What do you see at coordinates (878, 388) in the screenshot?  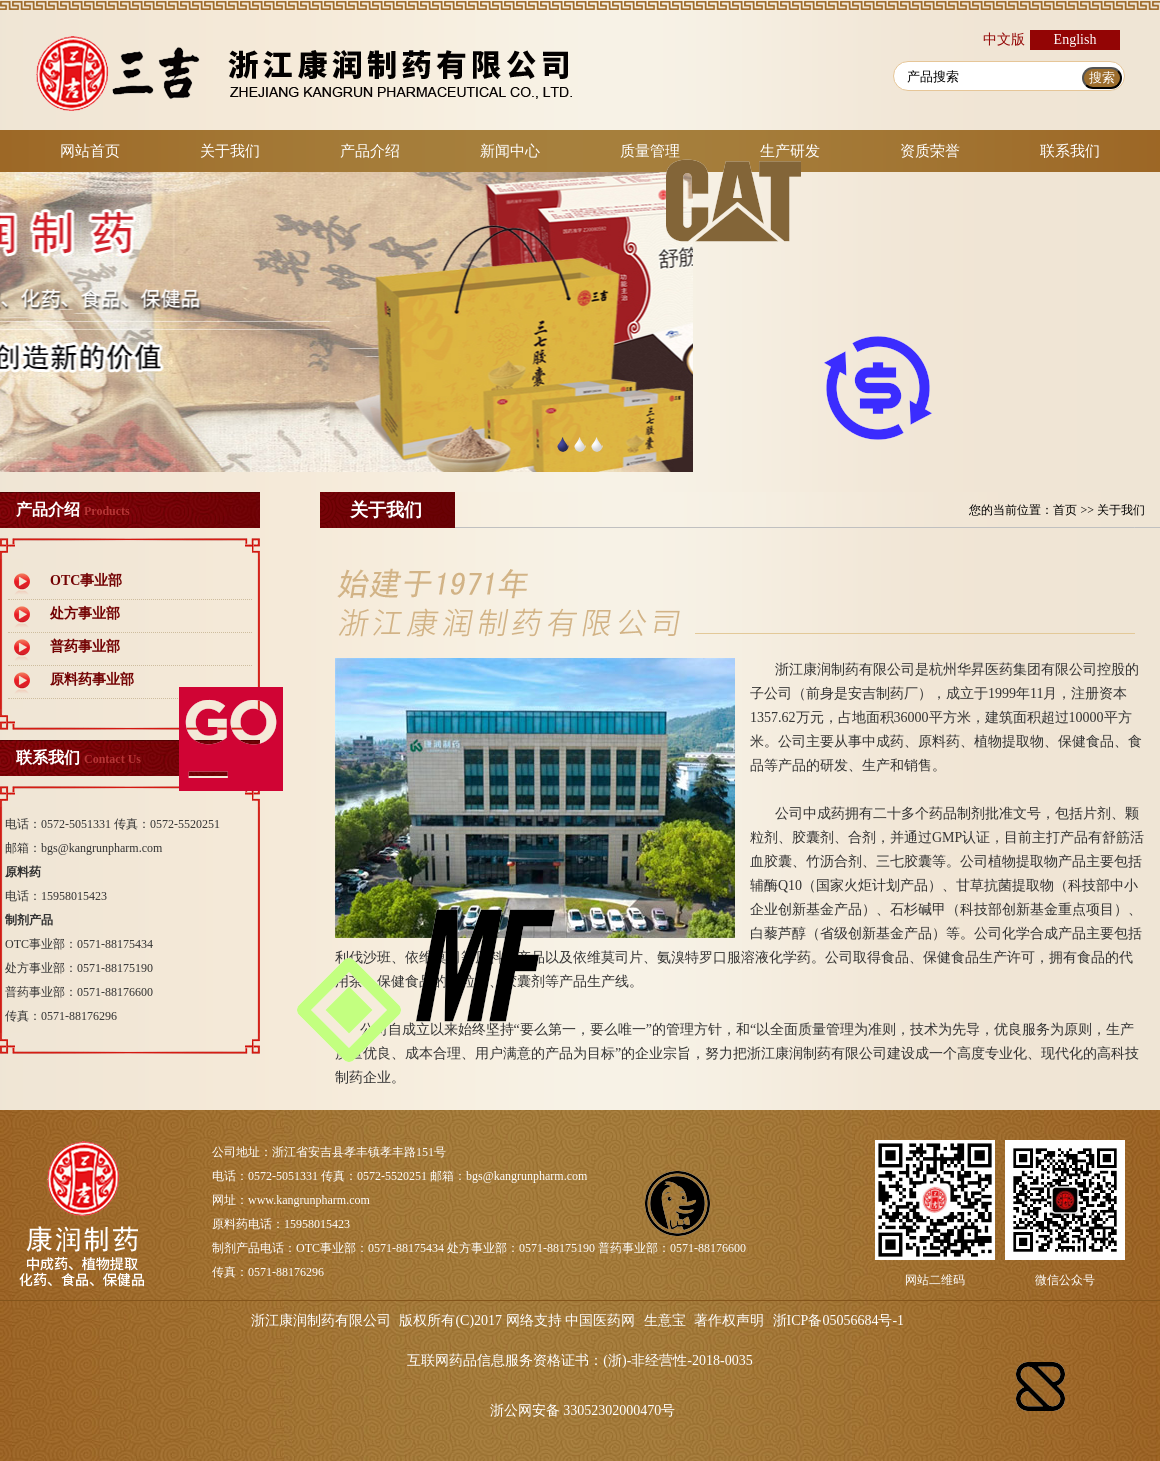 I see `currency exchange or conversion` at bounding box center [878, 388].